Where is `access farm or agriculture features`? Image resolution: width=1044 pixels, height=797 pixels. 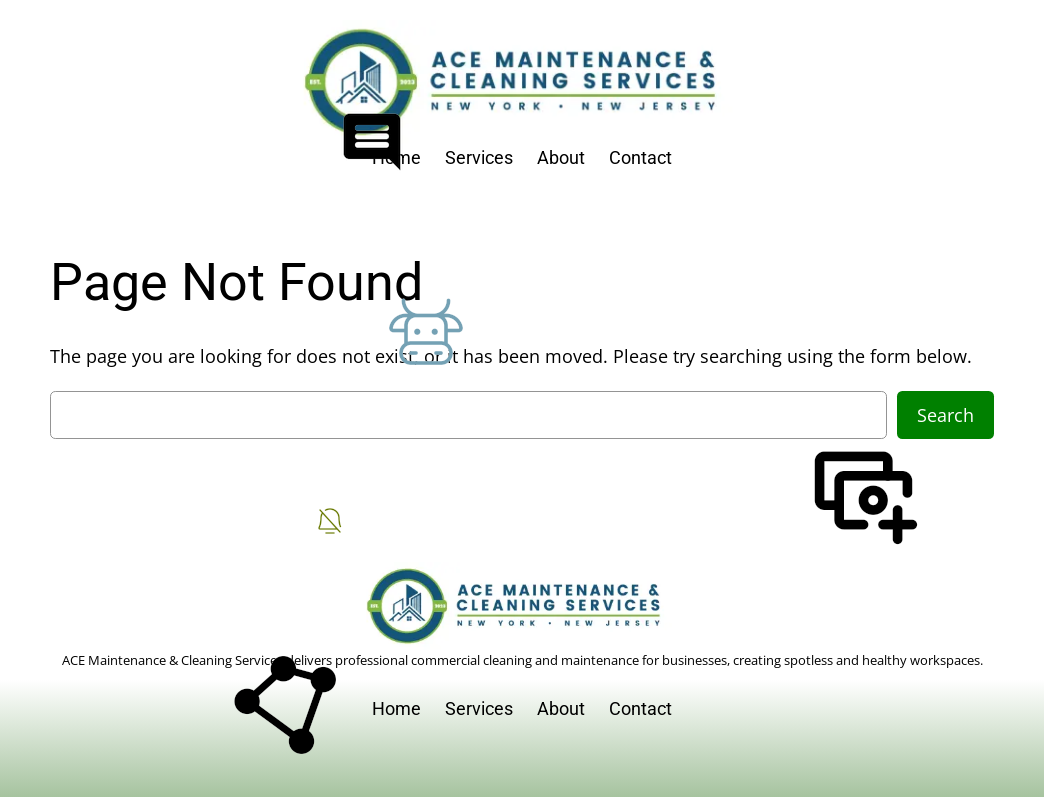 access farm or agriculture features is located at coordinates (426, 333).